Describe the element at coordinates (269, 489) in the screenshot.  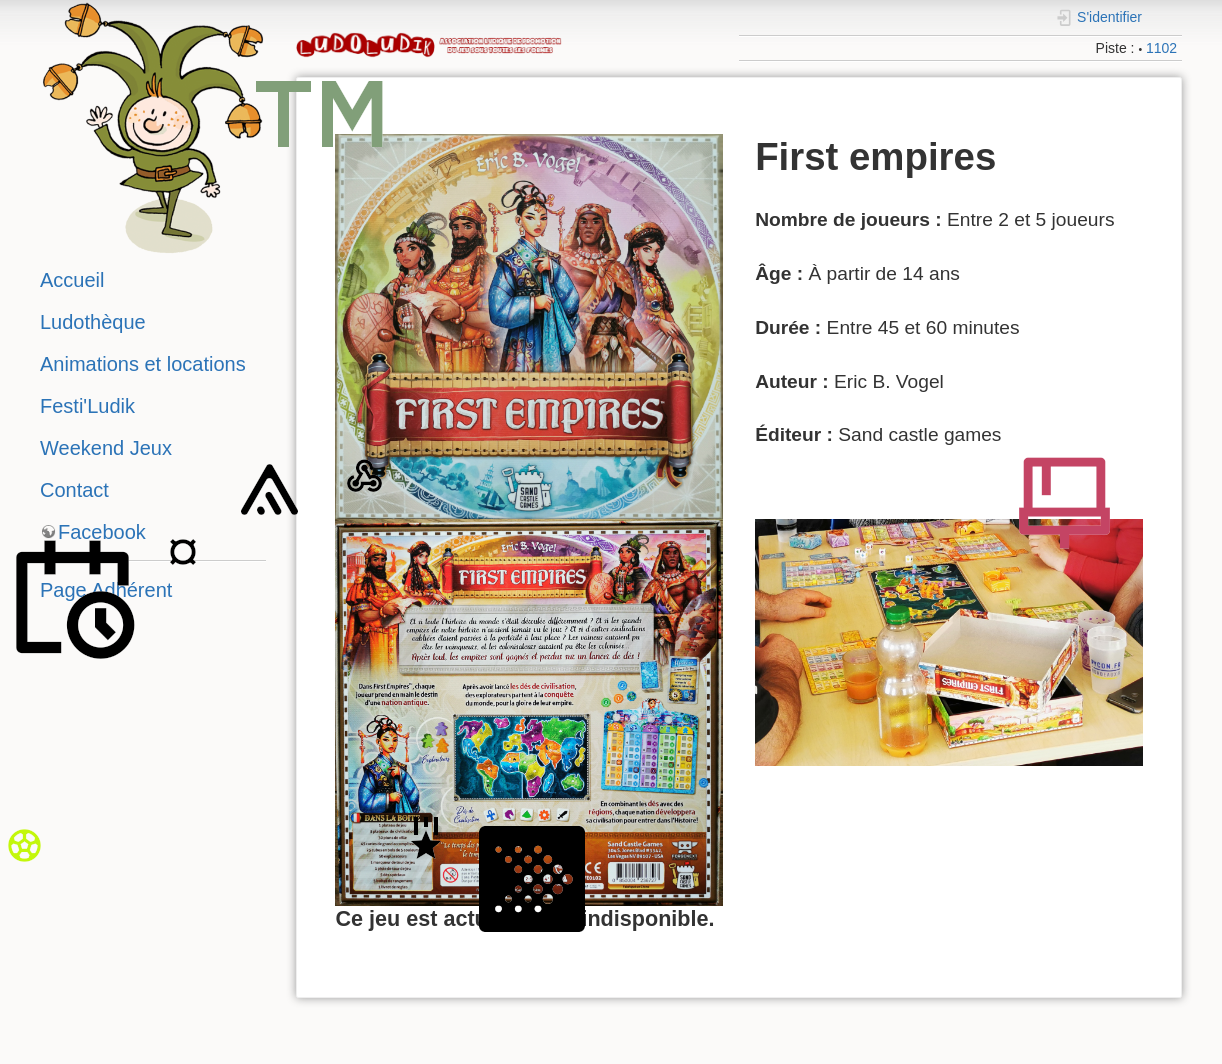
I see `open aegis authenticator app` at that location.